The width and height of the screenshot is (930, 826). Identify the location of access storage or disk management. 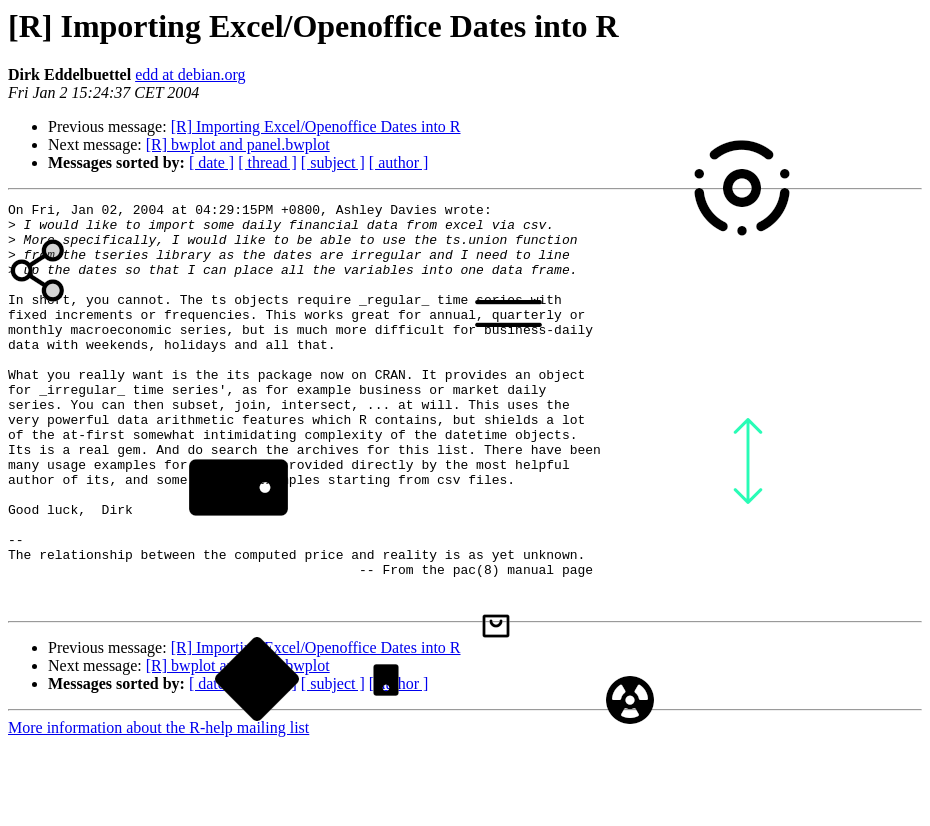
(238, 487).